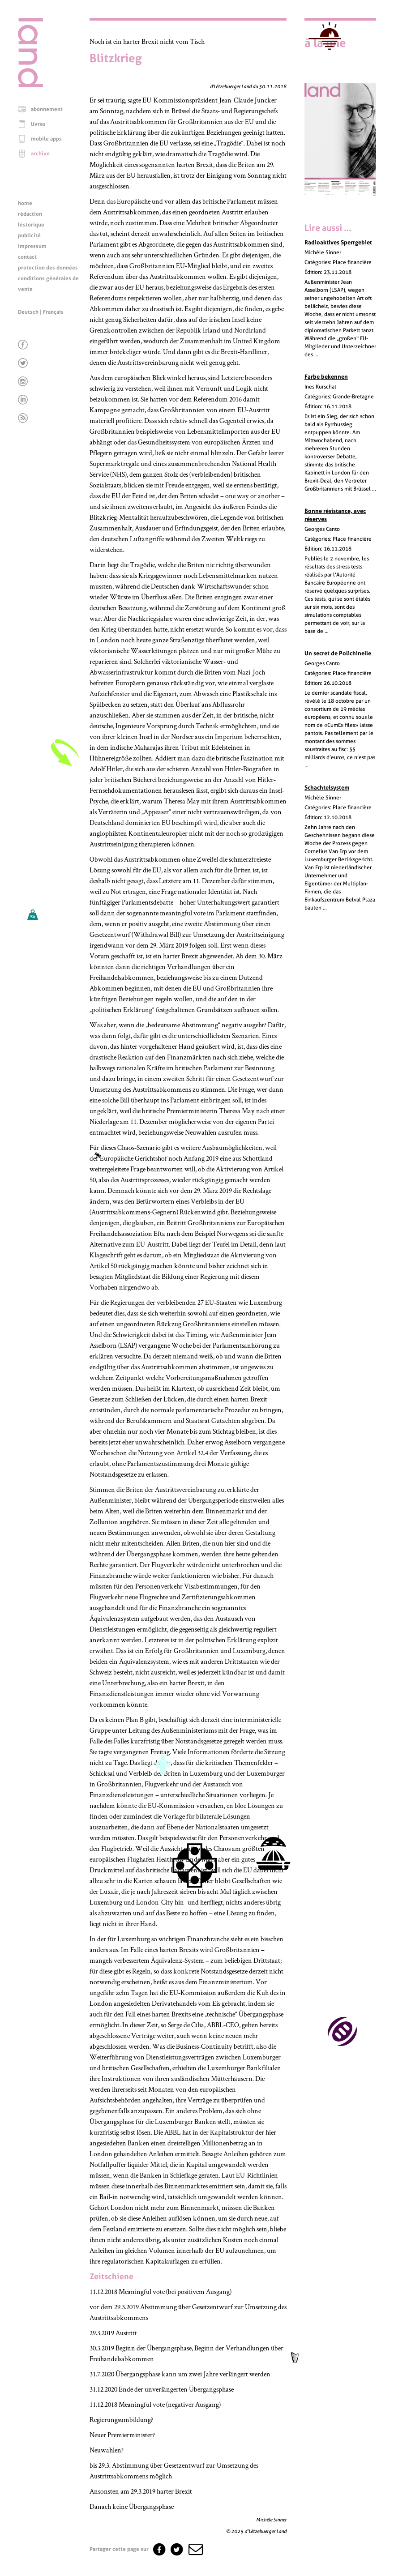 This screenshot has height=2576, width=394. I want to click on abstract logo or brand identity element, so click(342, 2031).